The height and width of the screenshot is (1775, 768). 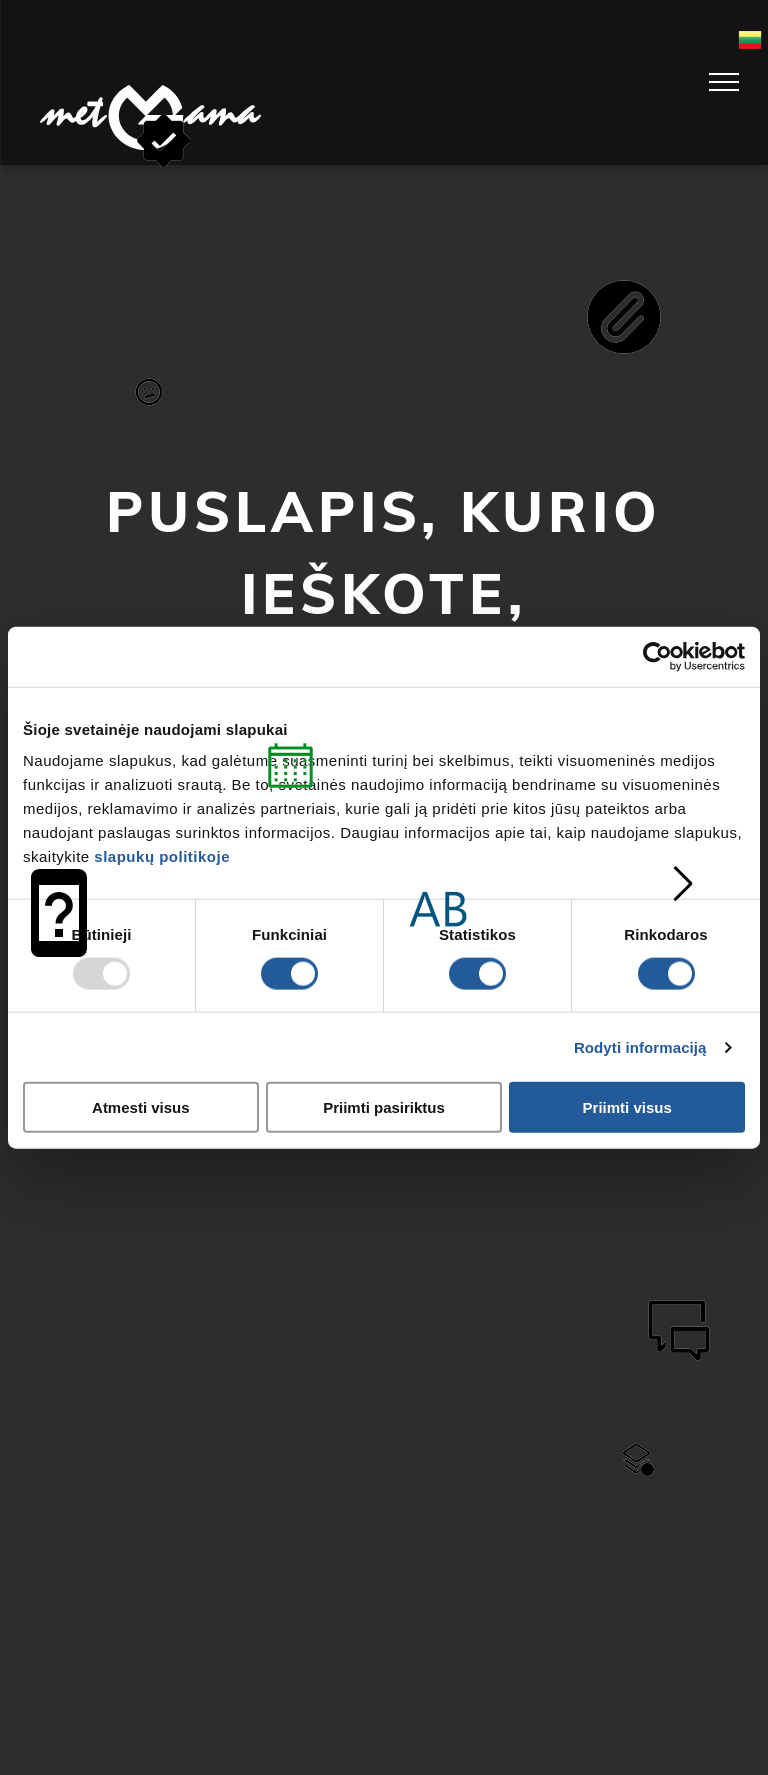 What do you see at coordinates (624, 317) in the screenshot?
I see `attach a file to your message` at bounding box center [624, 317].